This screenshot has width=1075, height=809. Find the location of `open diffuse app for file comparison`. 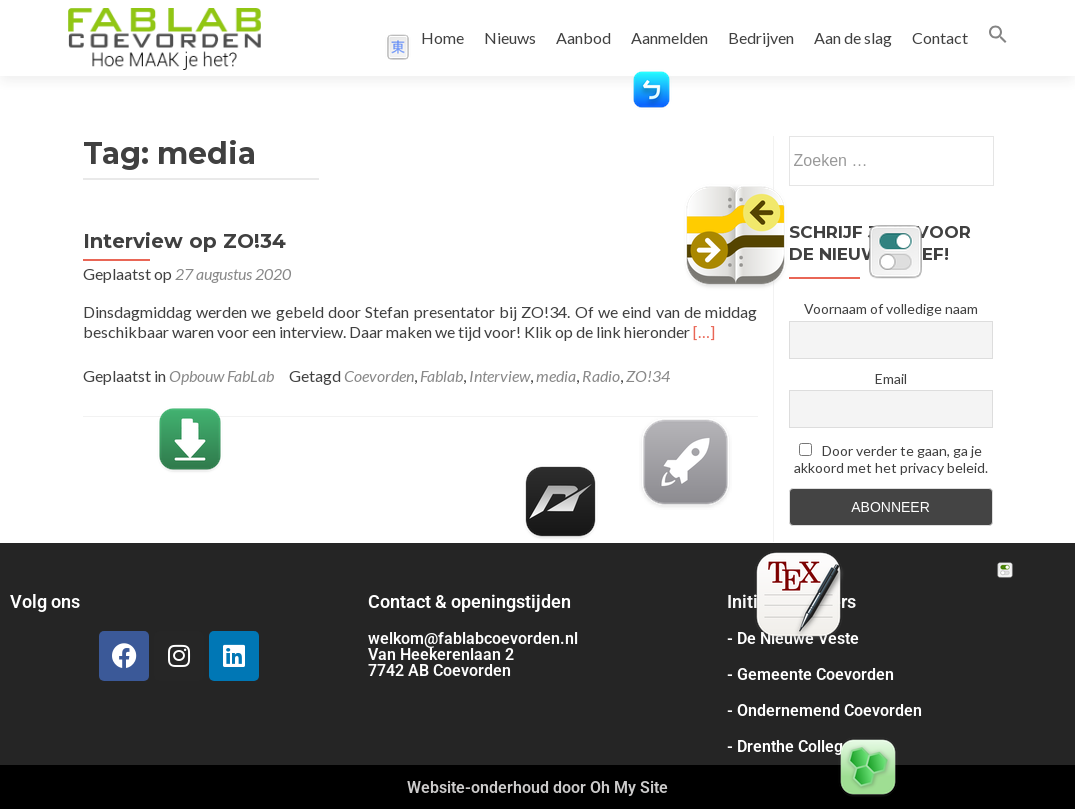

open diffuse app for file comparison is located at coordinates (735, 235).